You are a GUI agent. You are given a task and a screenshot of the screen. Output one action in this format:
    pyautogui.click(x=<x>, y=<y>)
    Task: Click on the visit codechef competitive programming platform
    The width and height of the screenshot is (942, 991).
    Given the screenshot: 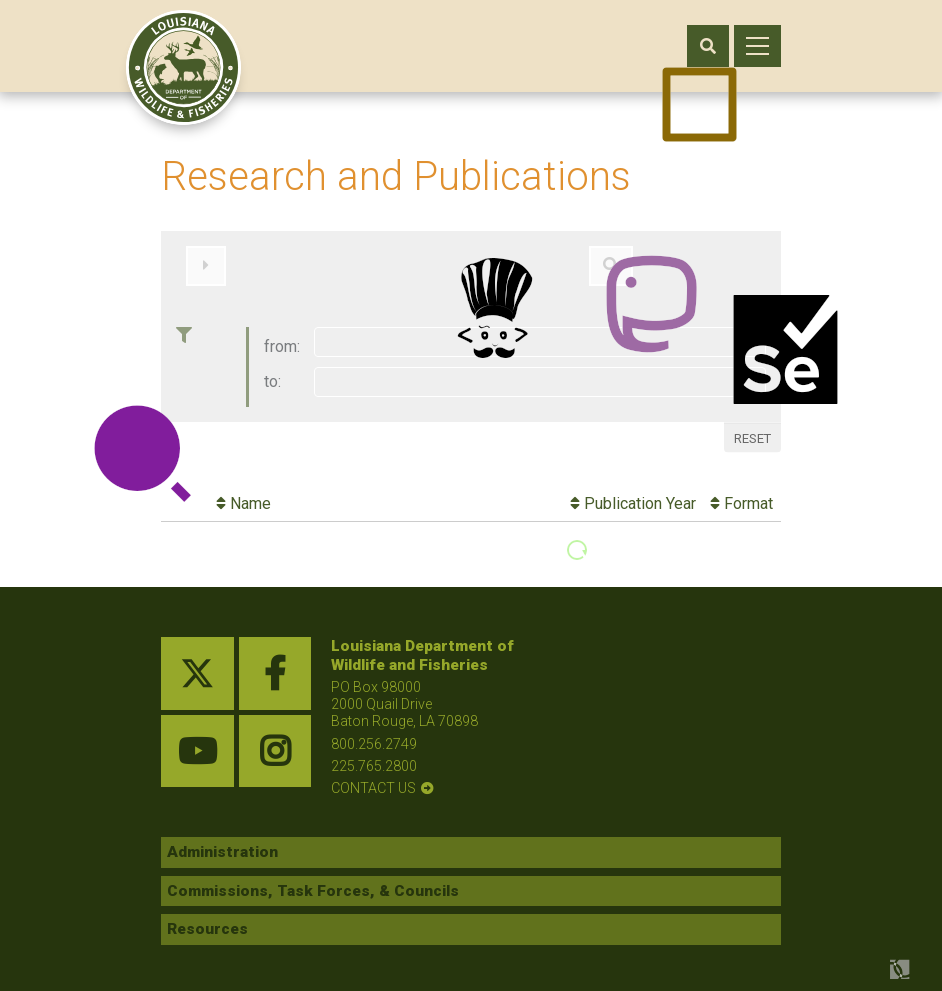 What is the action you would take?
    pyautogui.click(x=495, y=308)
    